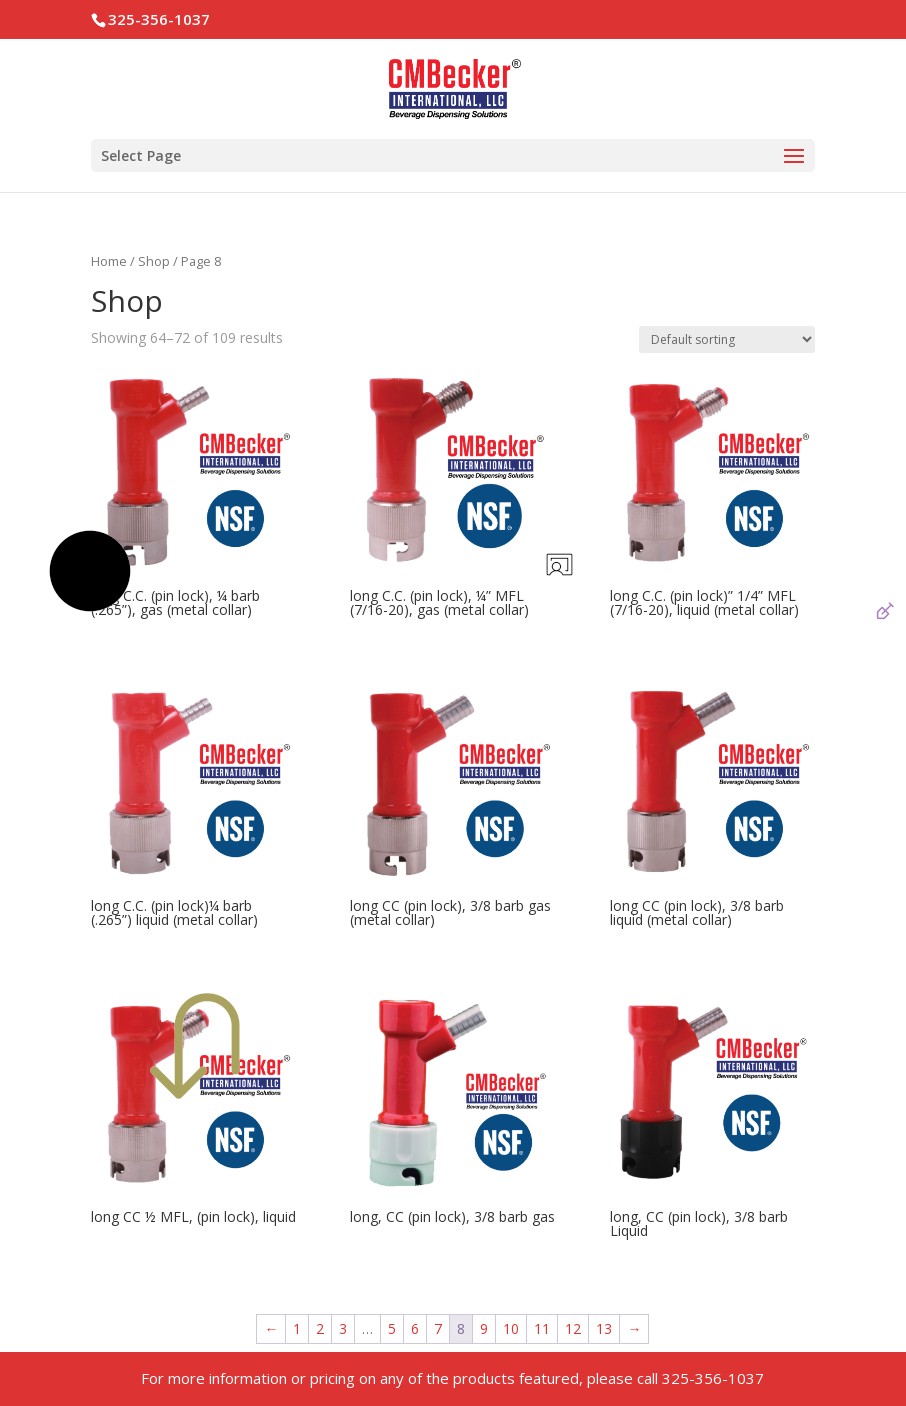 This screenshot has width=906, height=1406. Describe the element at coordinates (199, 1046) in the screenshot. I see `undo or go back to previous state` at that location.